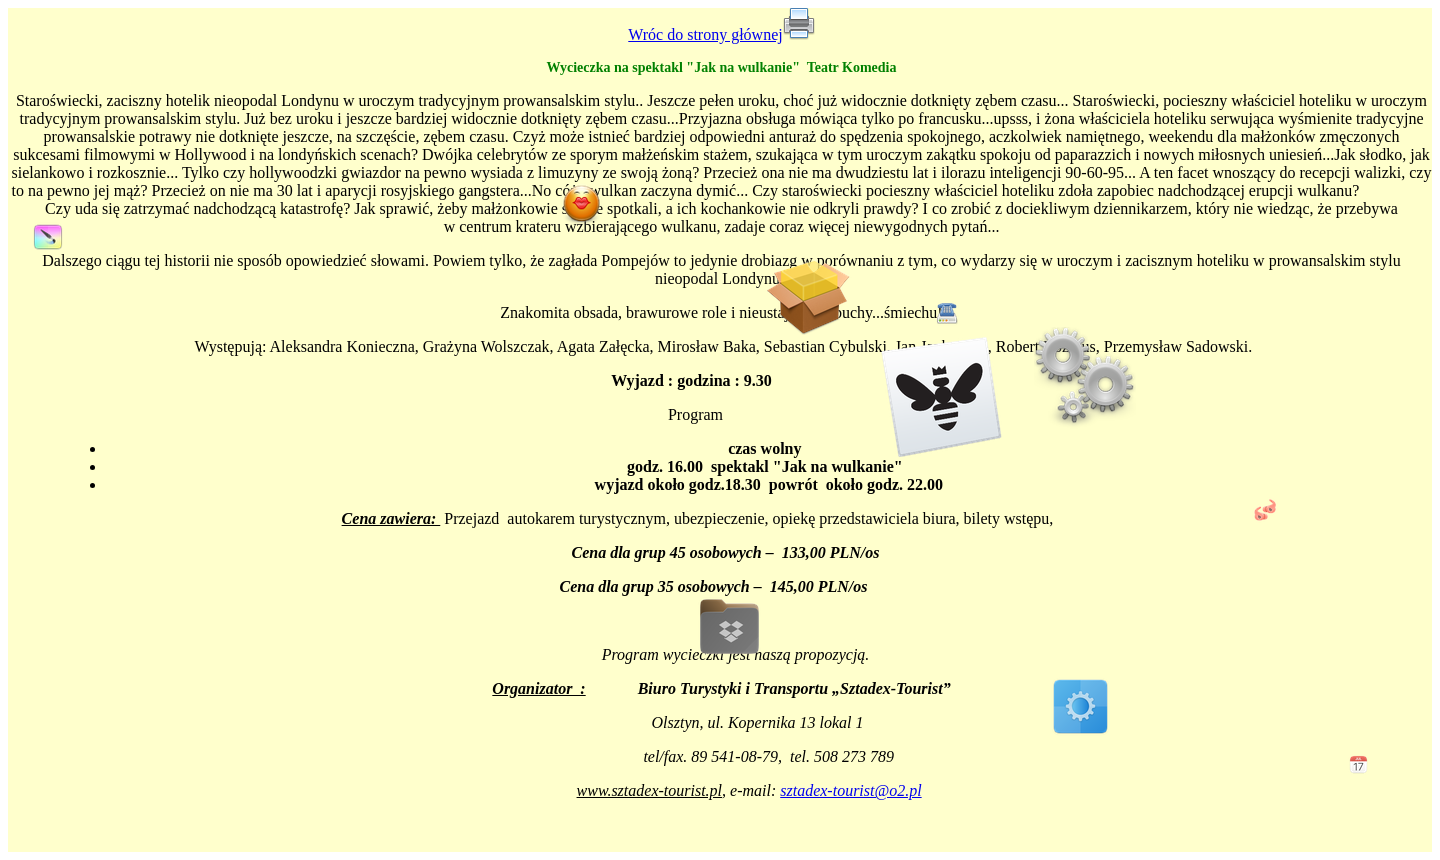 This screenshot has height=860, width=1440. I want to click on open Kandji Agent for device management, so click(941, 397).